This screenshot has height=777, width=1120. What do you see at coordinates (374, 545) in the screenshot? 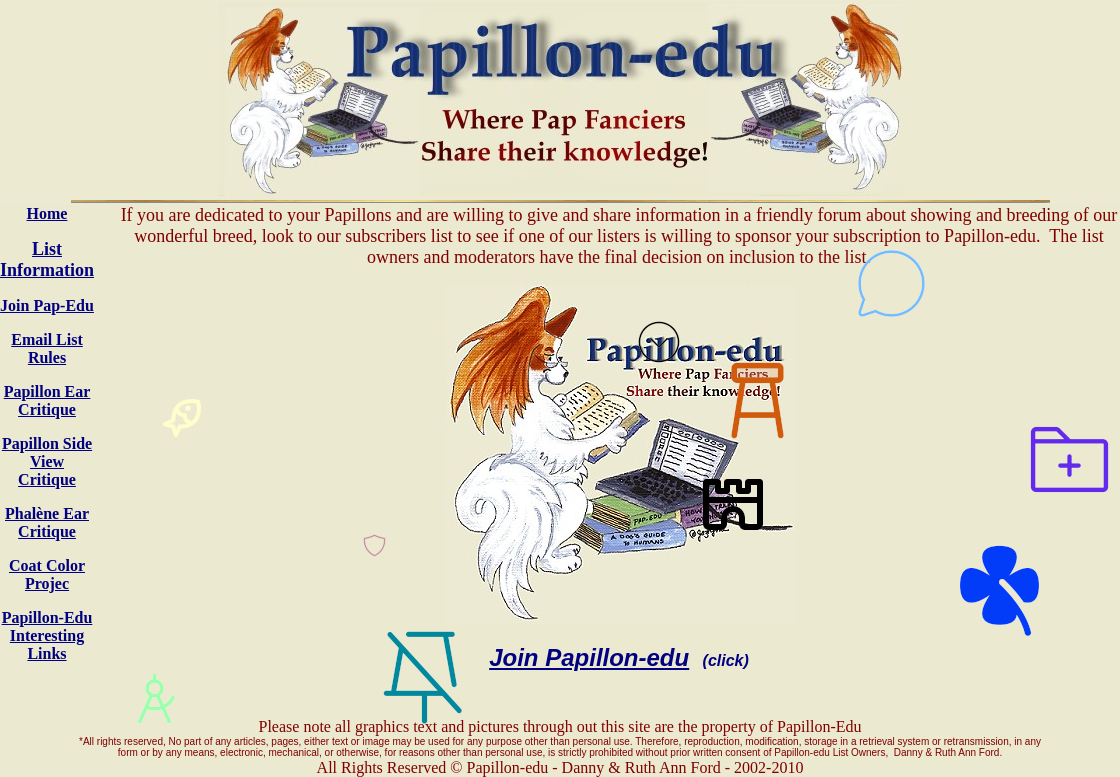
I see `access security settings` at bounding box center [374, 545].